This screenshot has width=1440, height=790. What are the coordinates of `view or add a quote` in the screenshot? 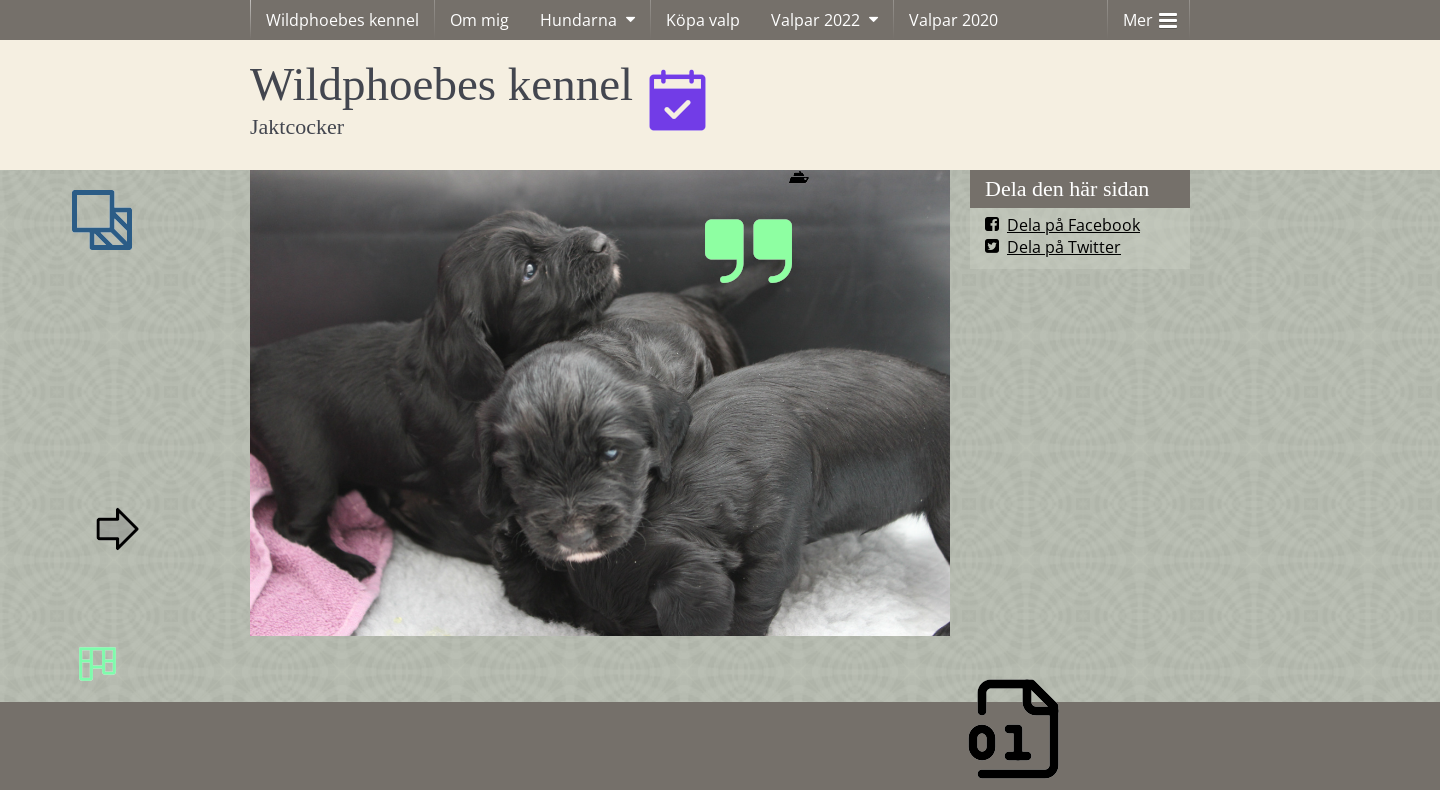 It's located at (748, 249).